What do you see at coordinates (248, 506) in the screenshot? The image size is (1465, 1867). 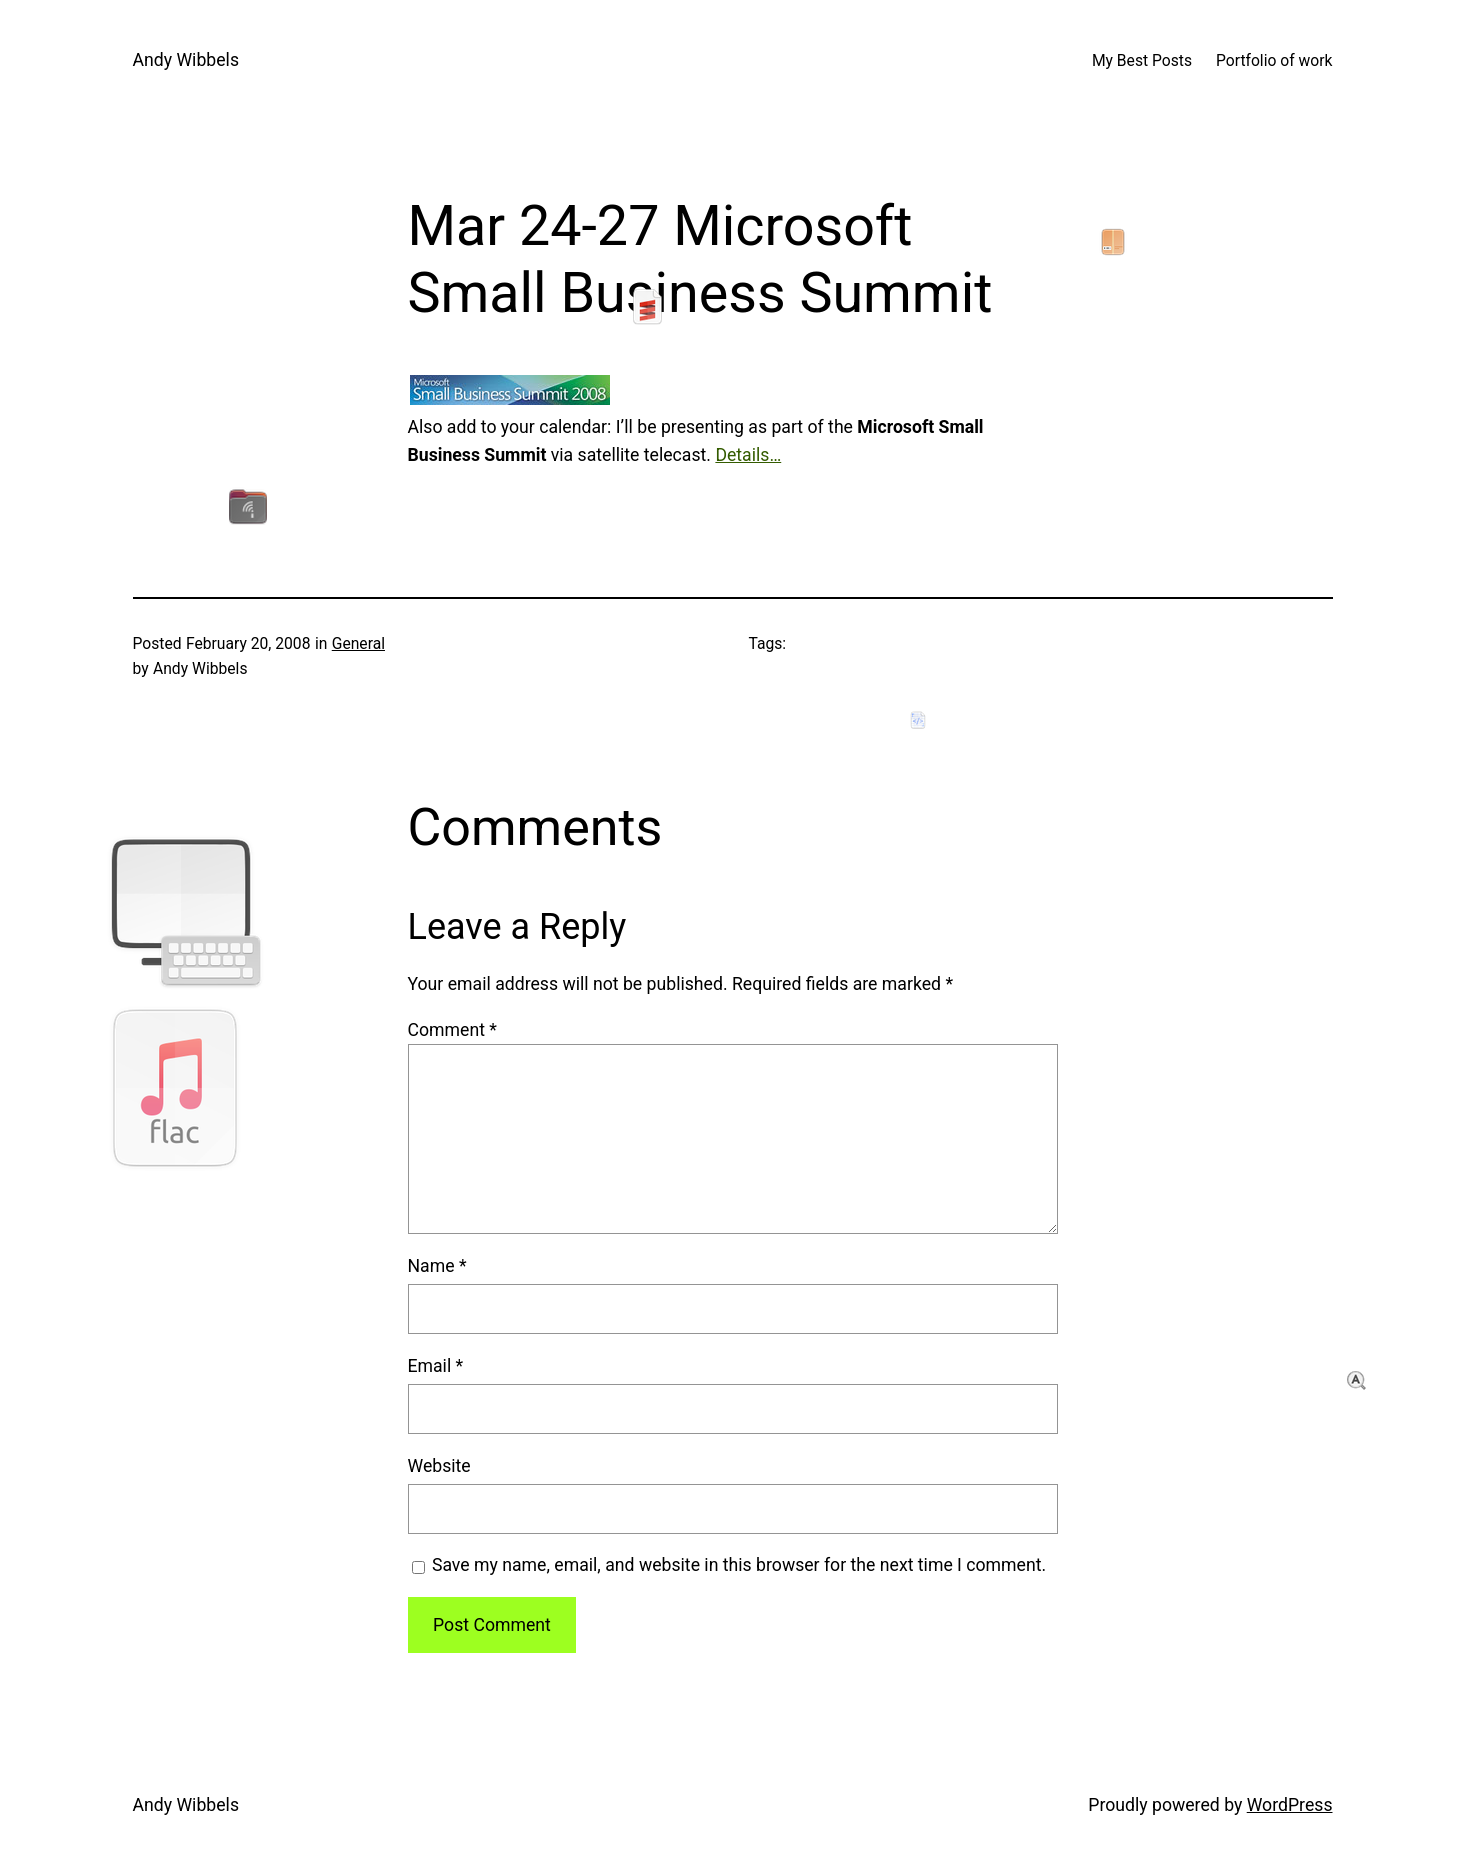 I see `open insync cloud sync folder` at bounding box center [248, 506].